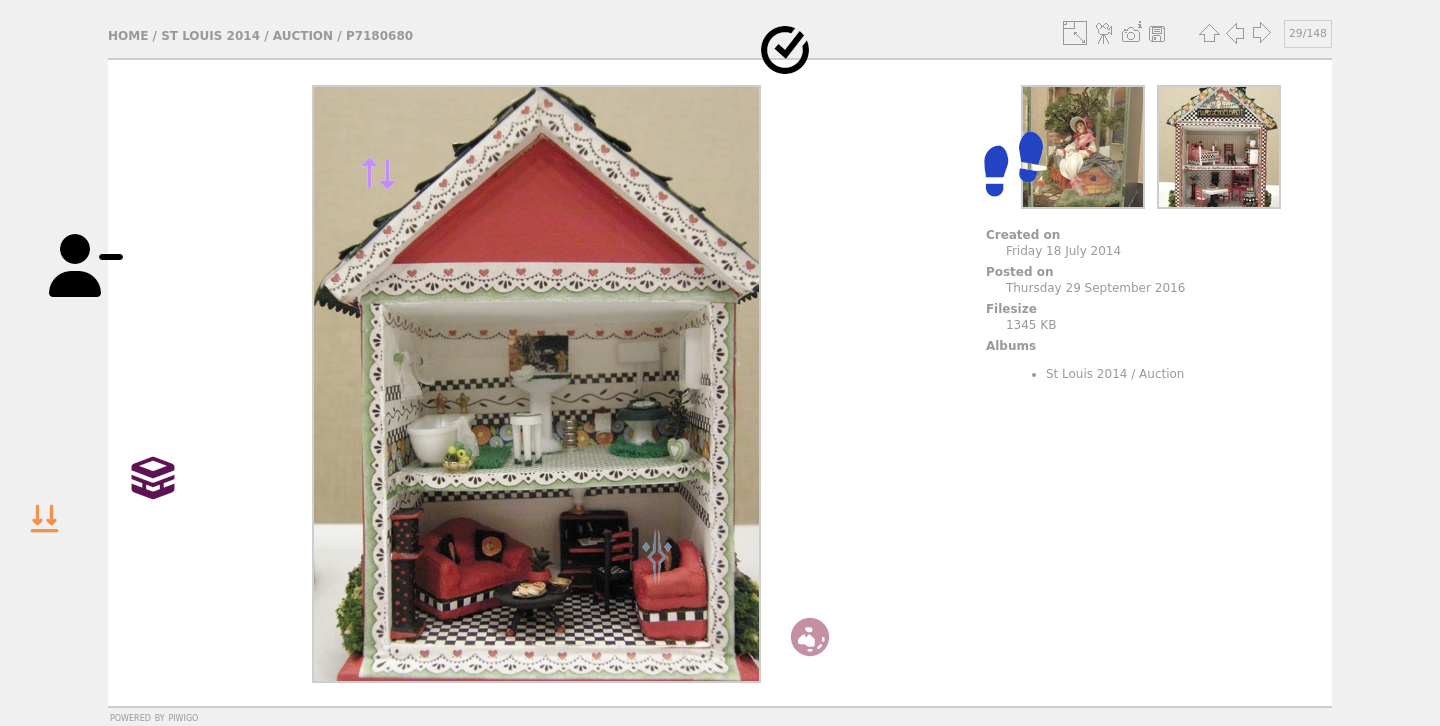 The width and height of the screenshot is (1440, 726). Describe the element at coordinates (153, 478) in the screenshot. I see `access islamic prayer times or qibla direction` at that location.